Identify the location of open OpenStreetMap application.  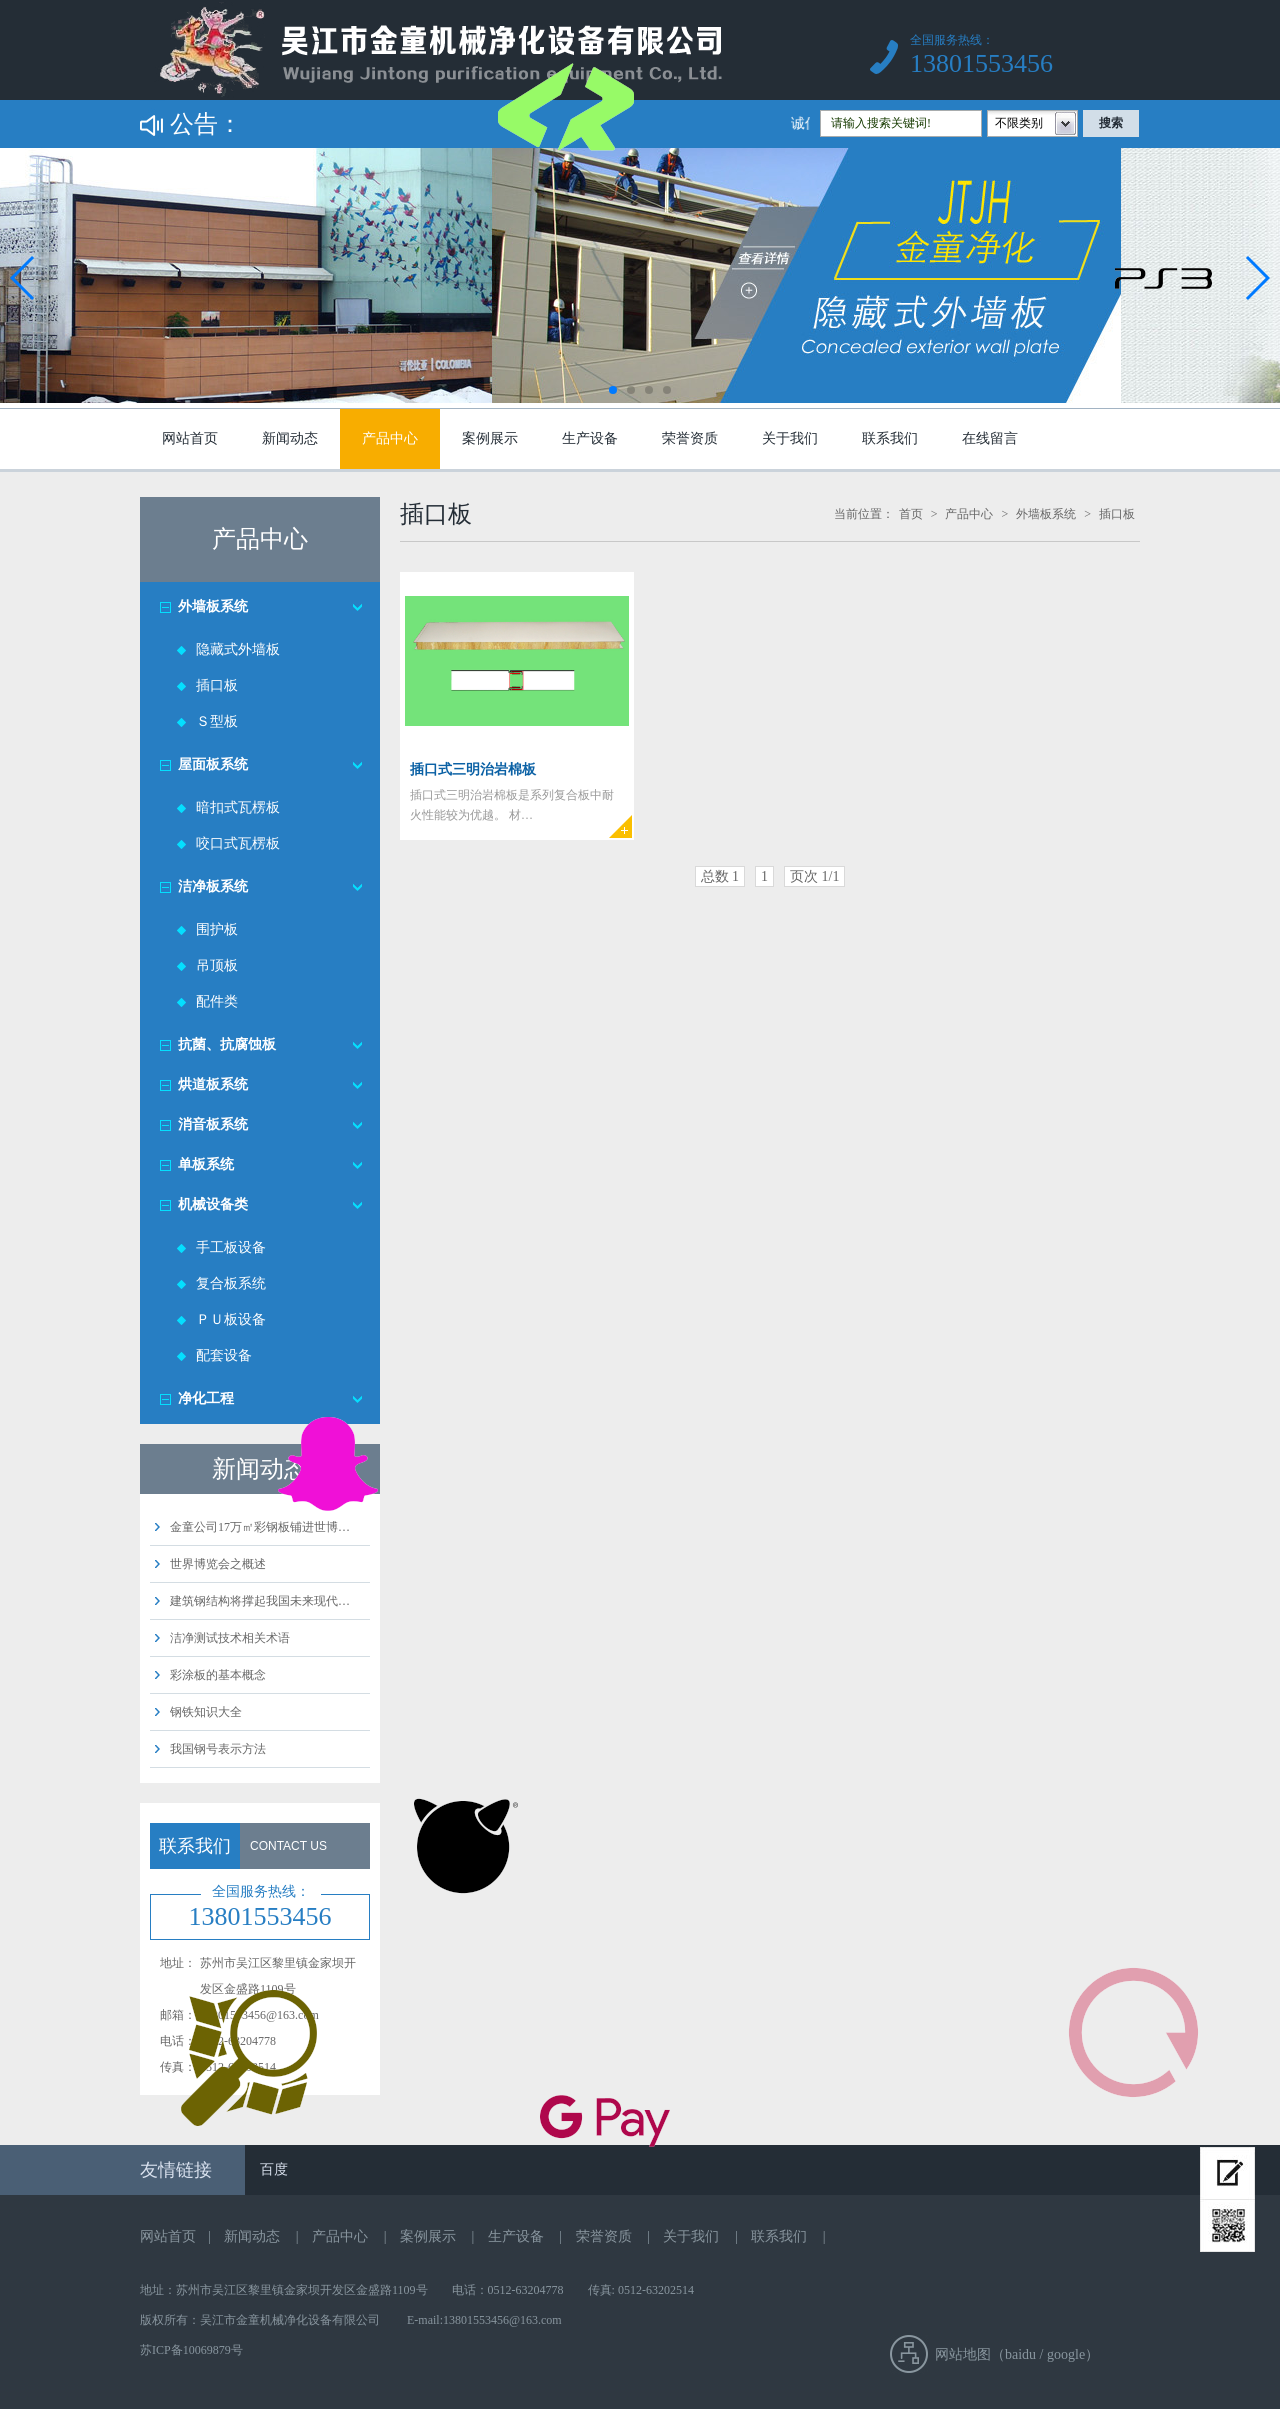
(249, 2058).